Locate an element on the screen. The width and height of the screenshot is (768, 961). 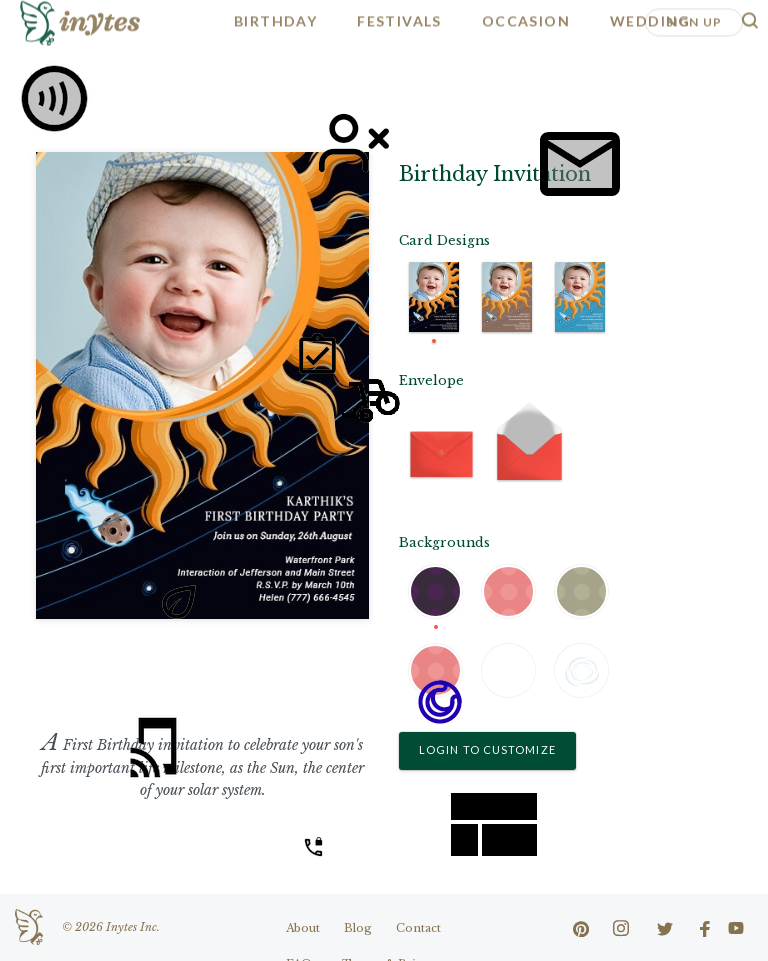
switch to compact view mode is located at coordinates (491, 824).